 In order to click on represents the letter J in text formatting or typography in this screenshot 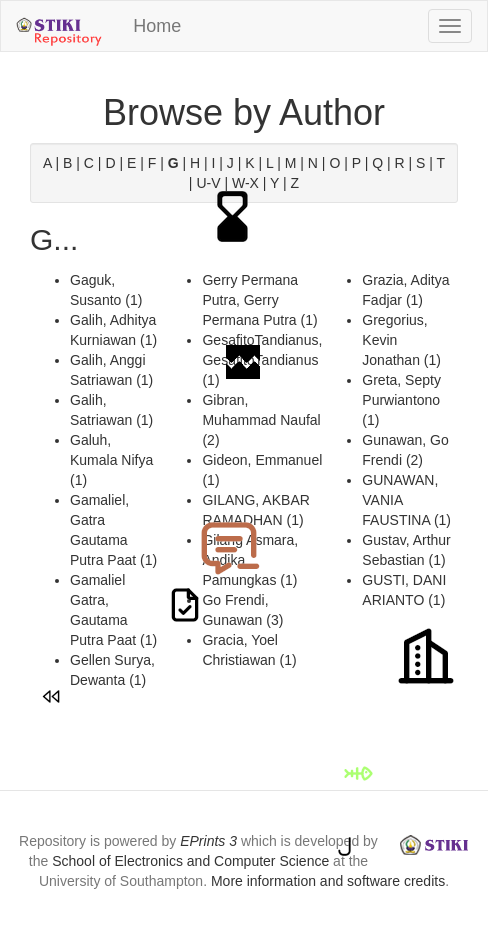, I will do `click(344, 846)`.